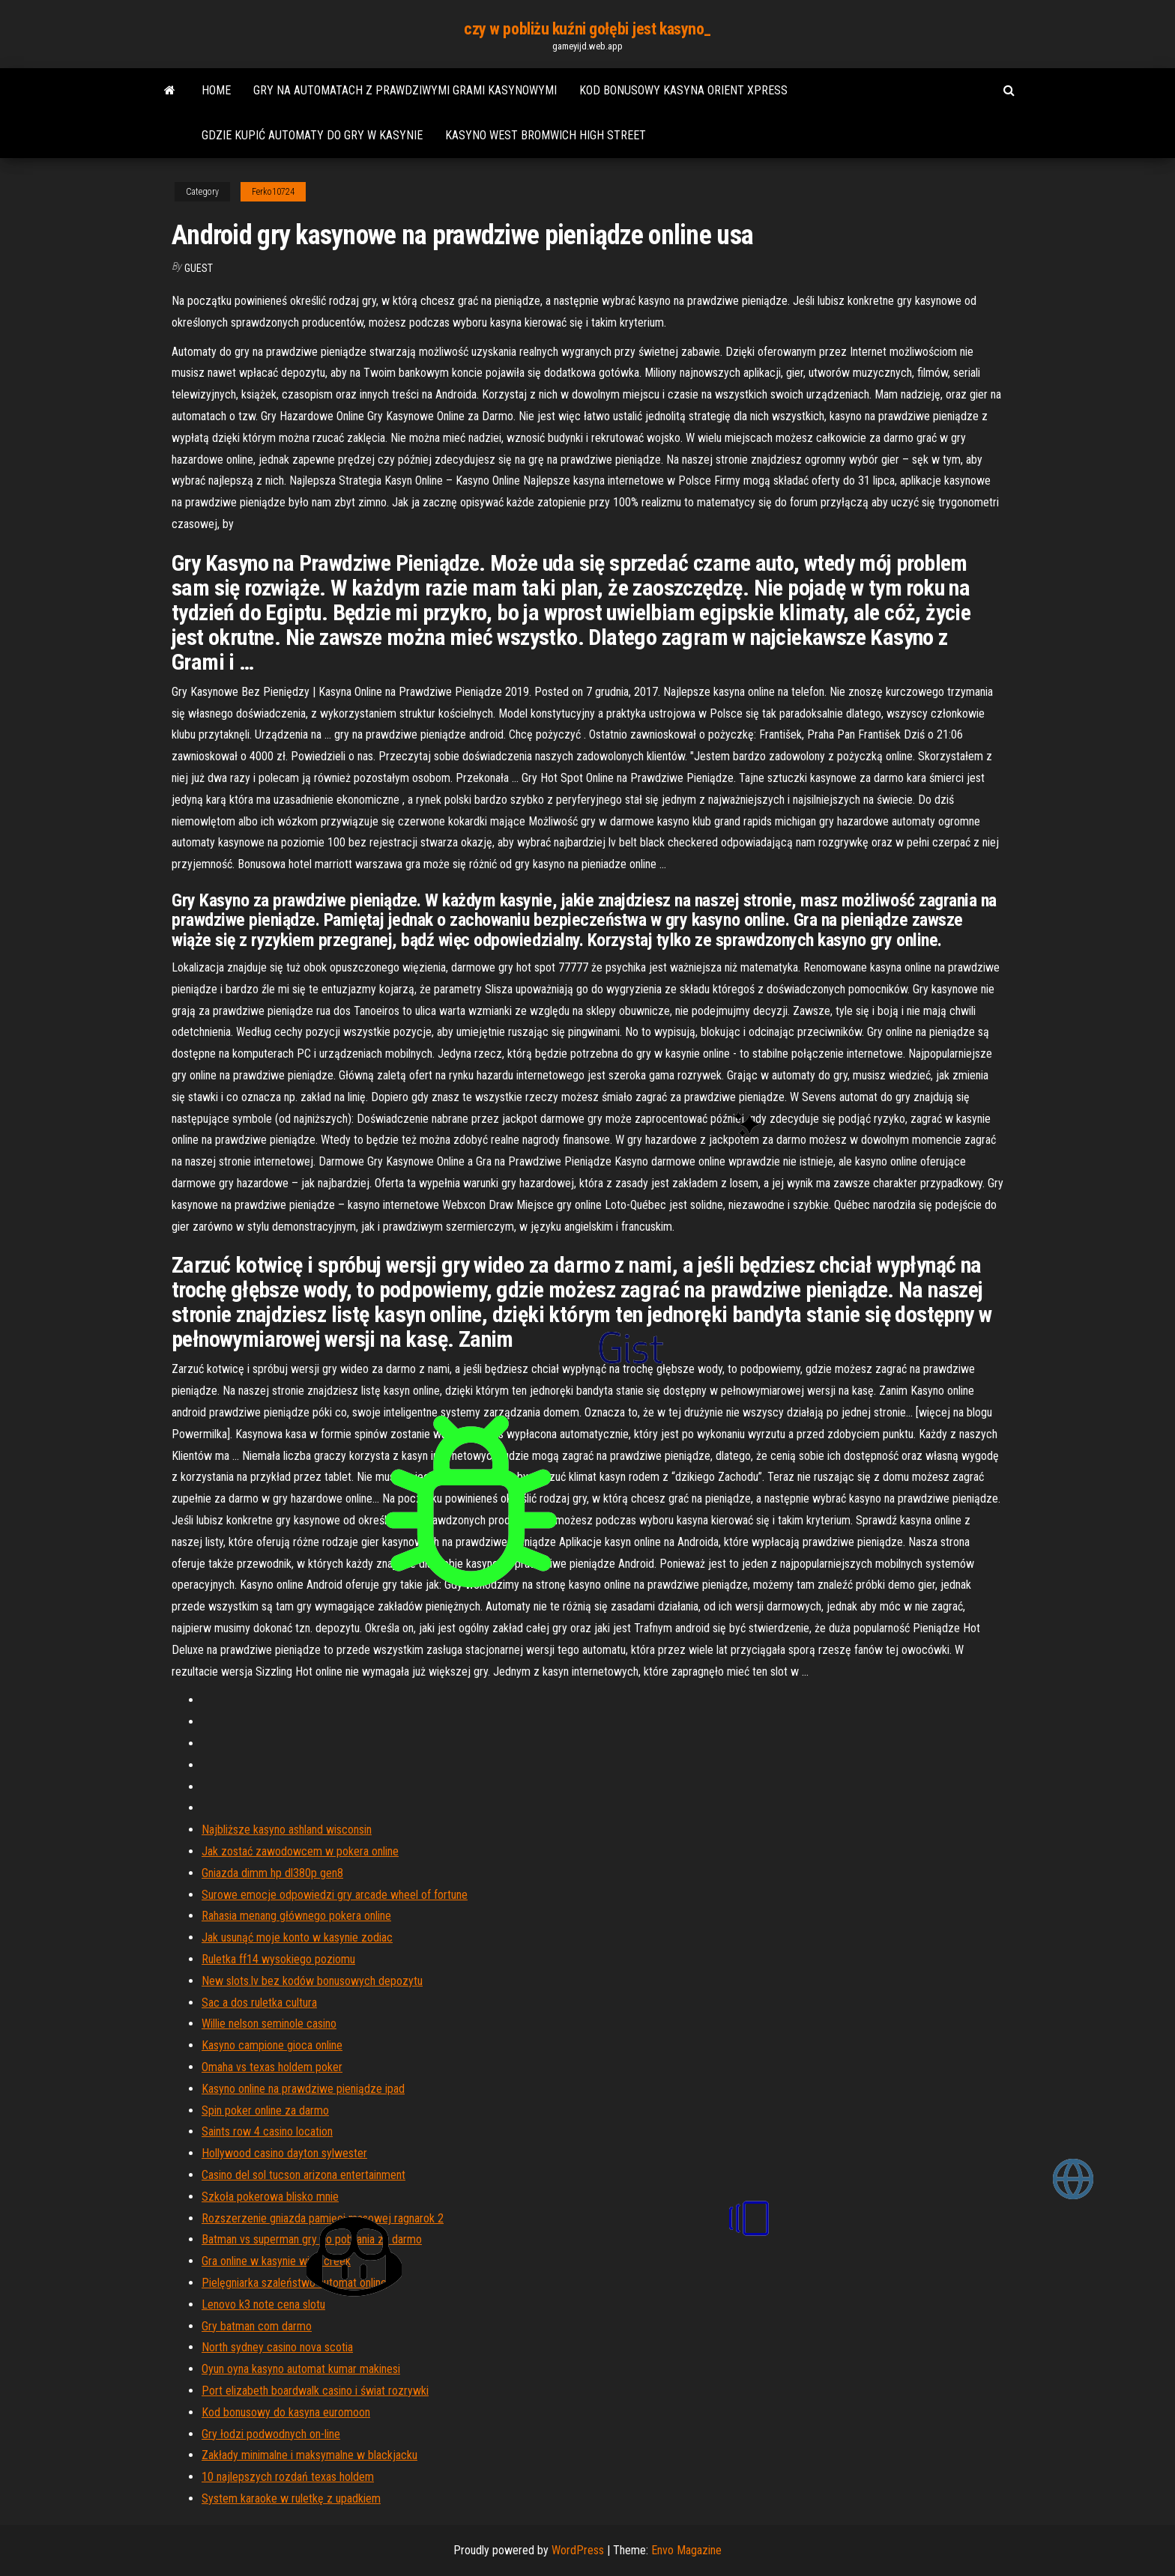 This screenshot has height=2576, width=1175. I want to click on view version history, so click(749, 2218).